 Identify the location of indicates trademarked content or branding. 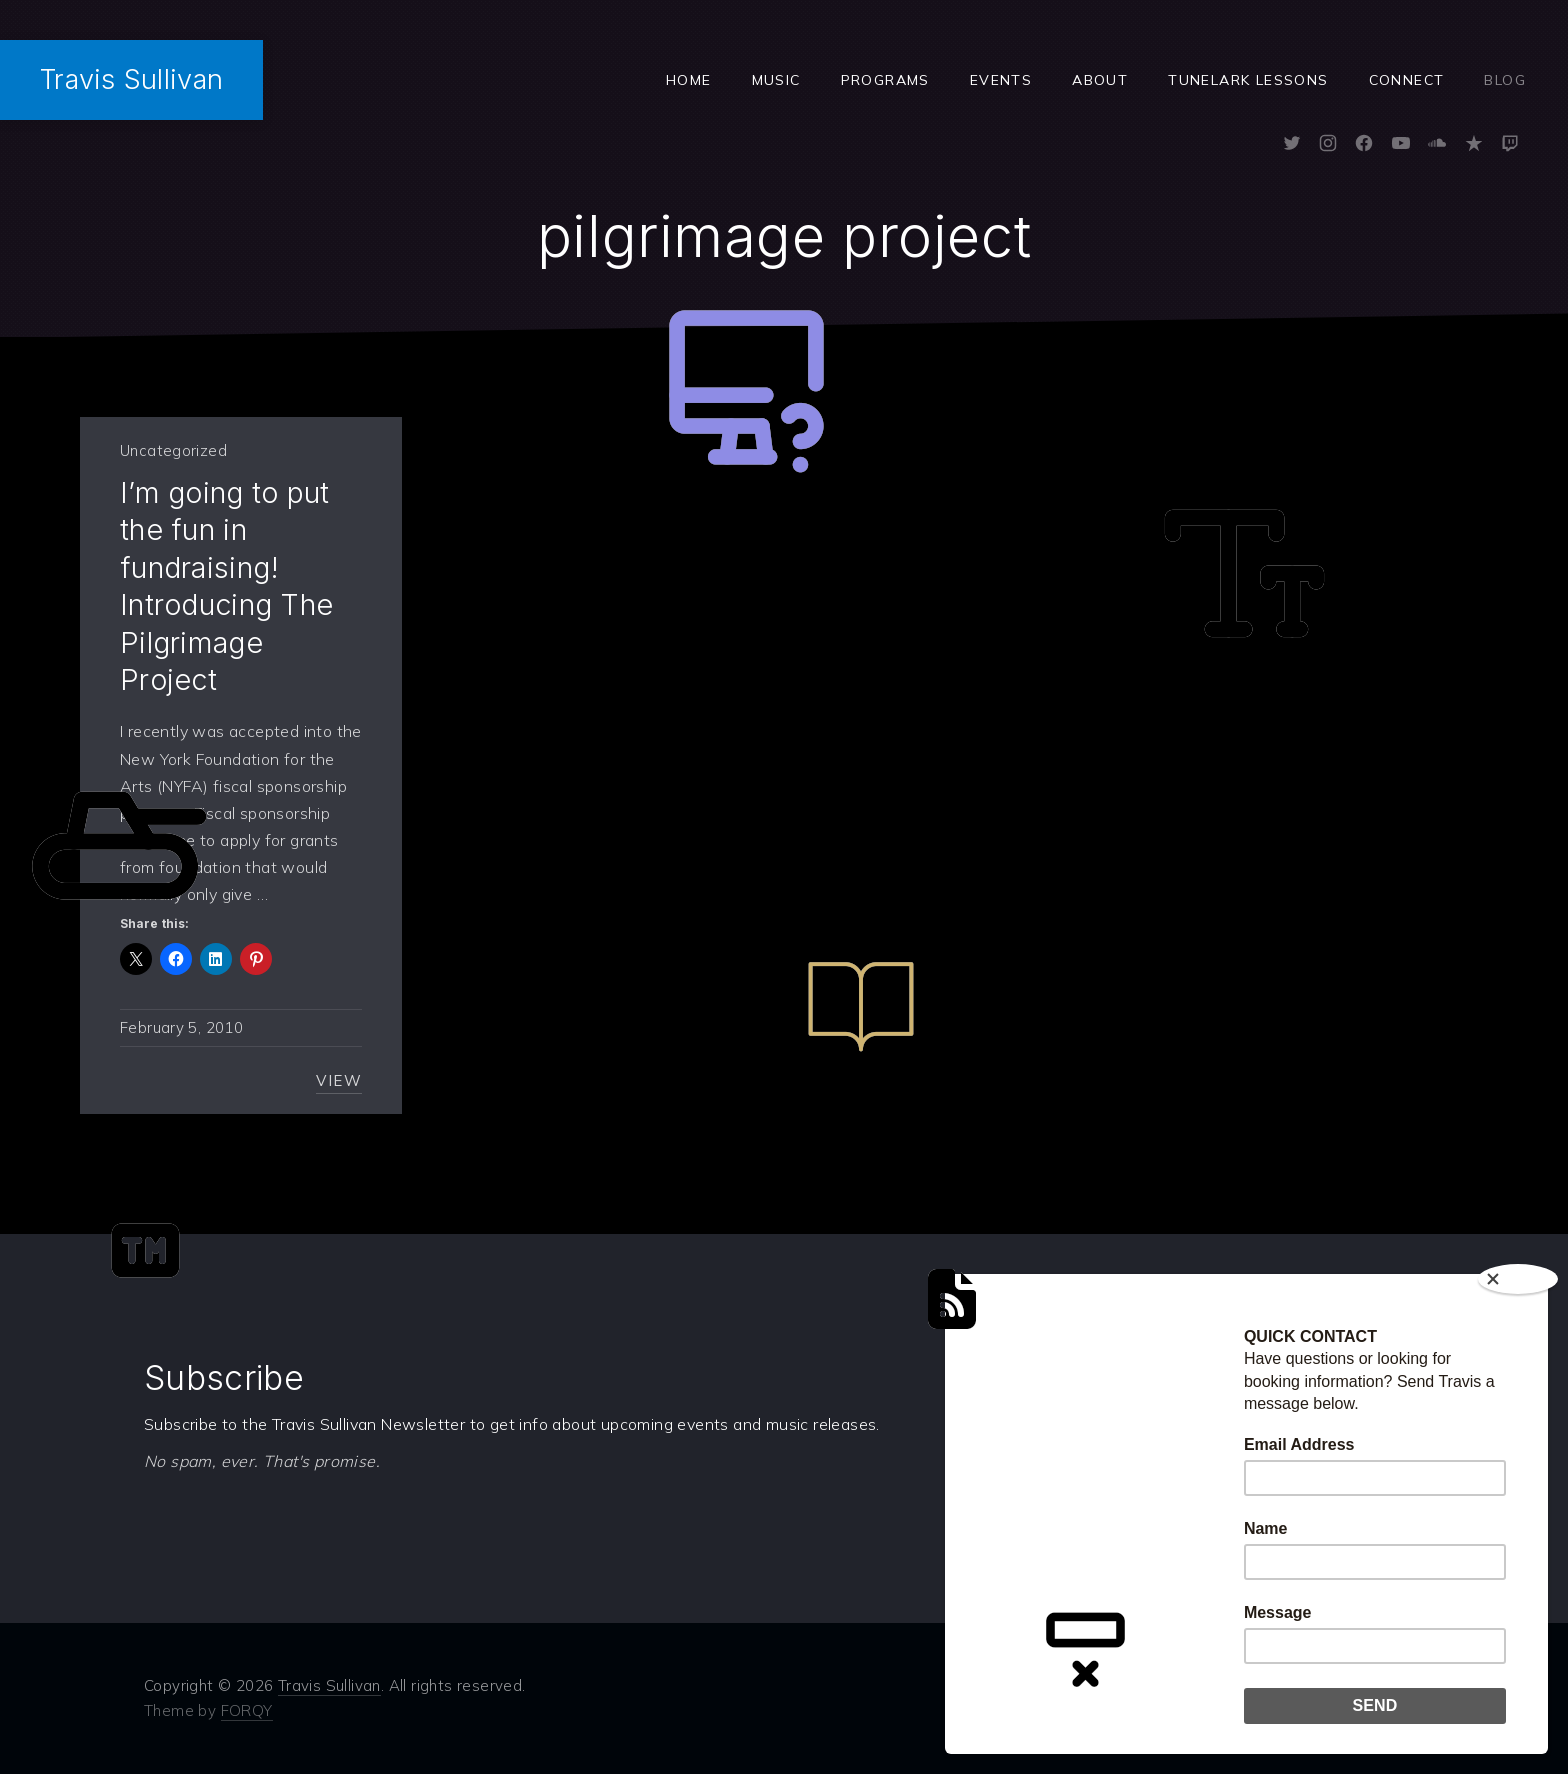
(145, 1250).